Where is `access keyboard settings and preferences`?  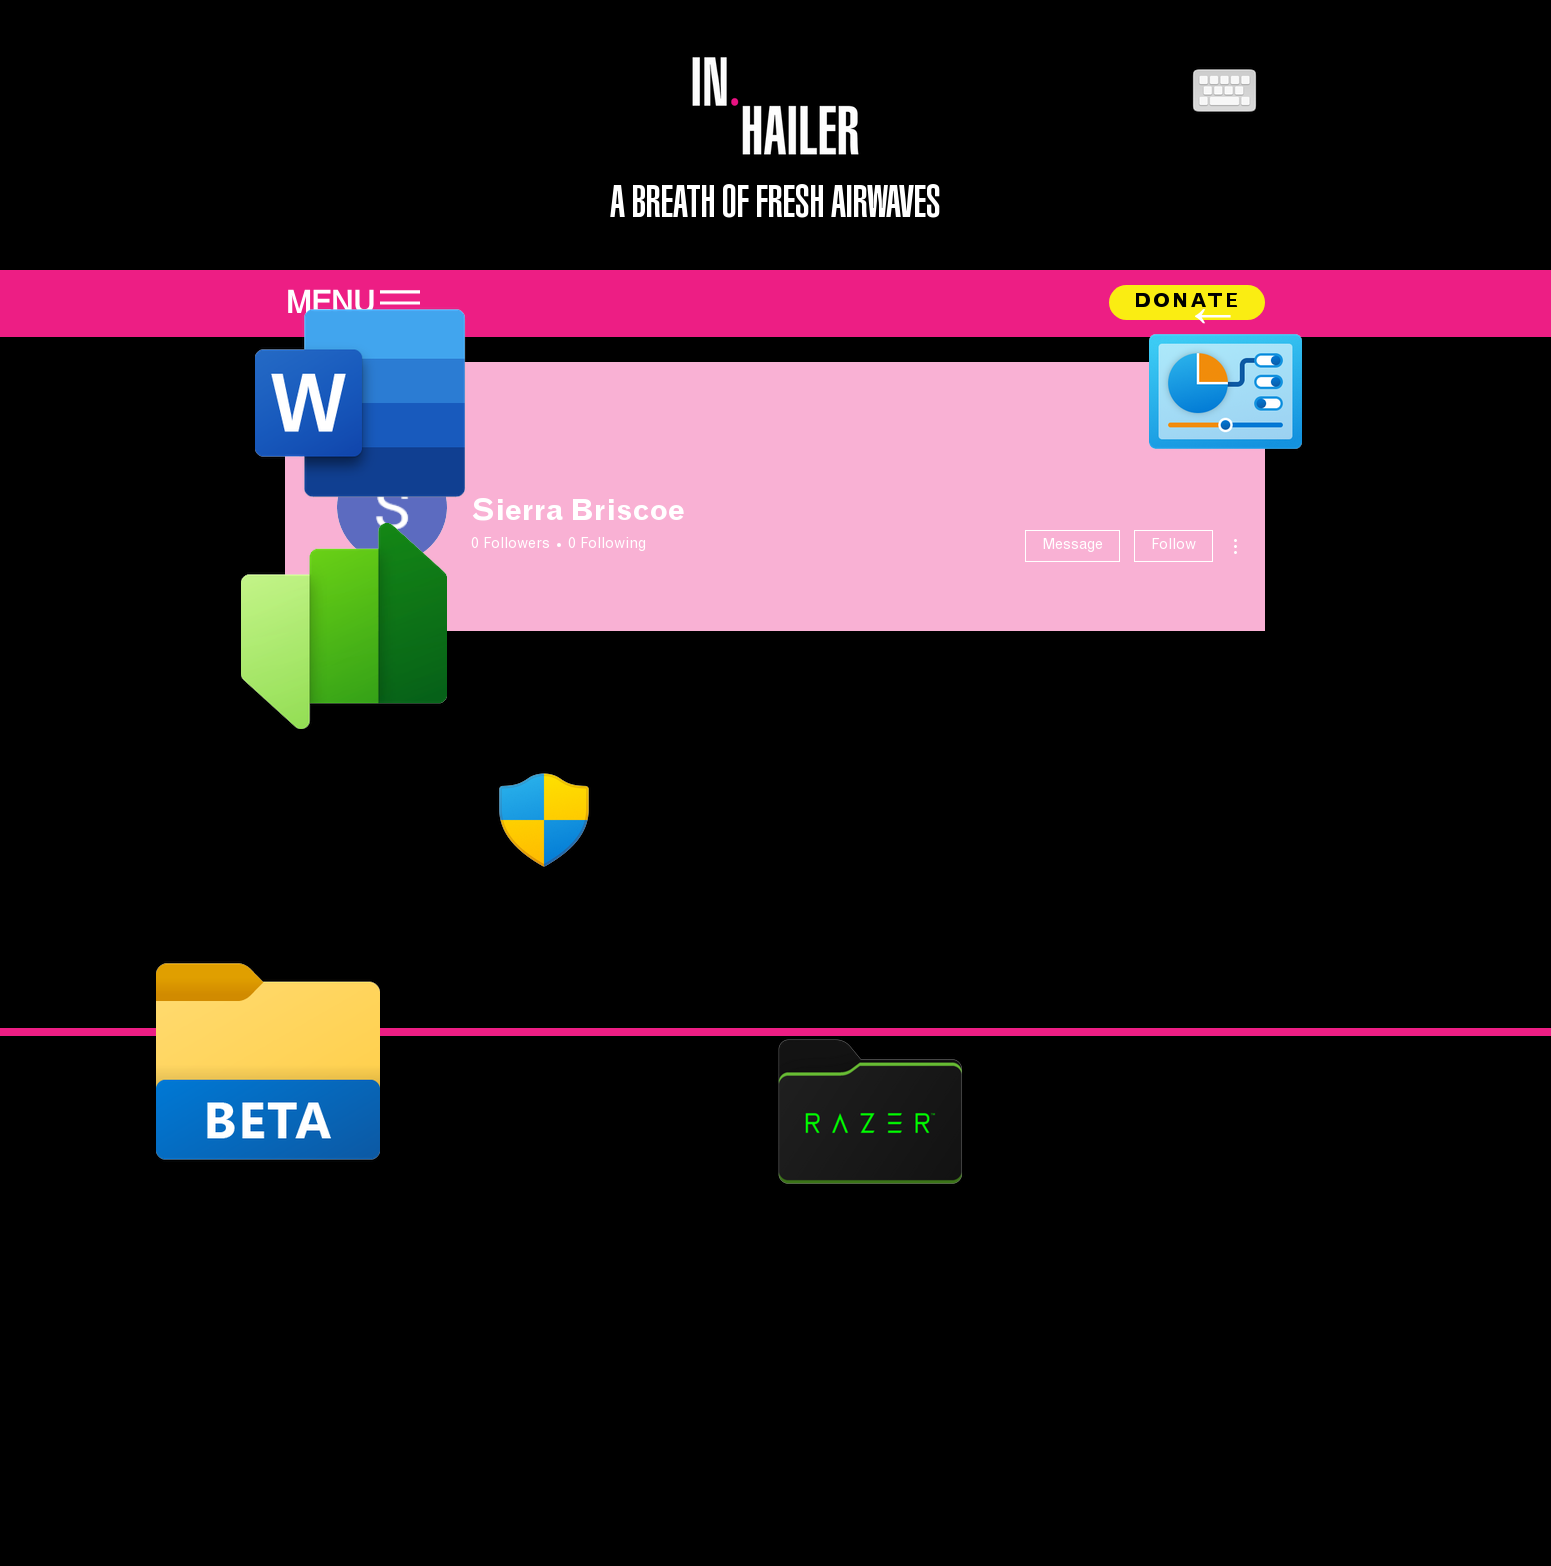
access keyboard settings and preferences is located at coordinates (1224, 90).